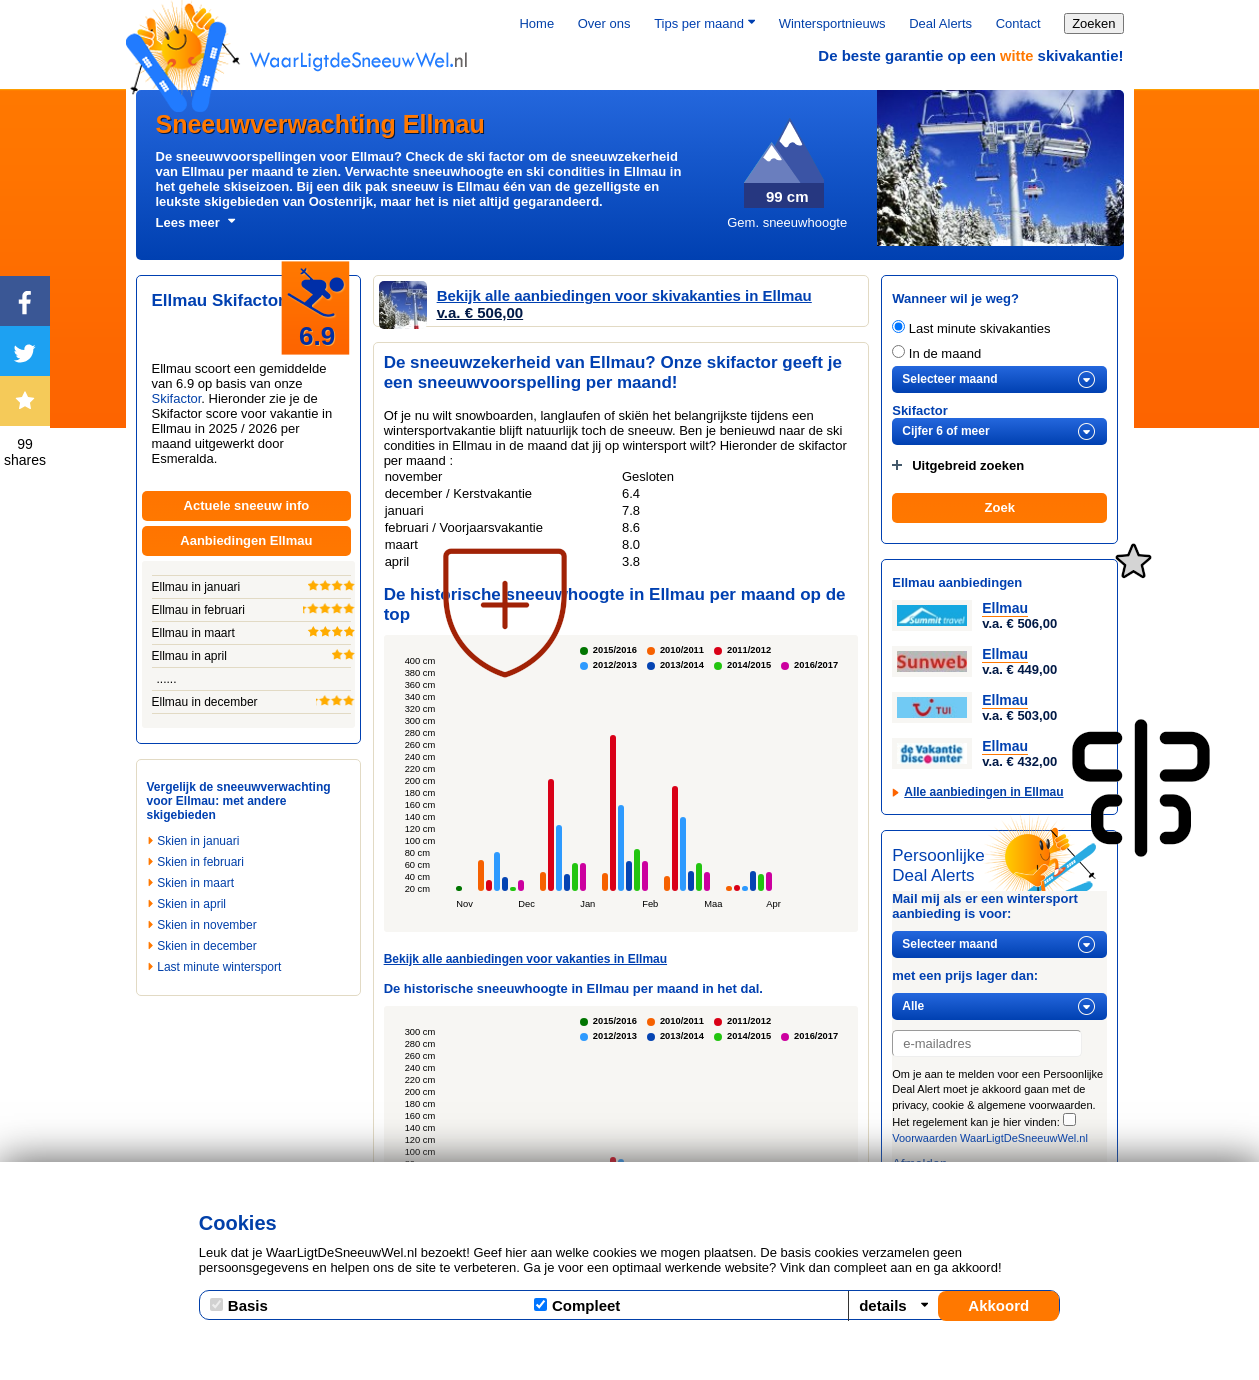  I want to click on add to favorites, so click(1133, 561).